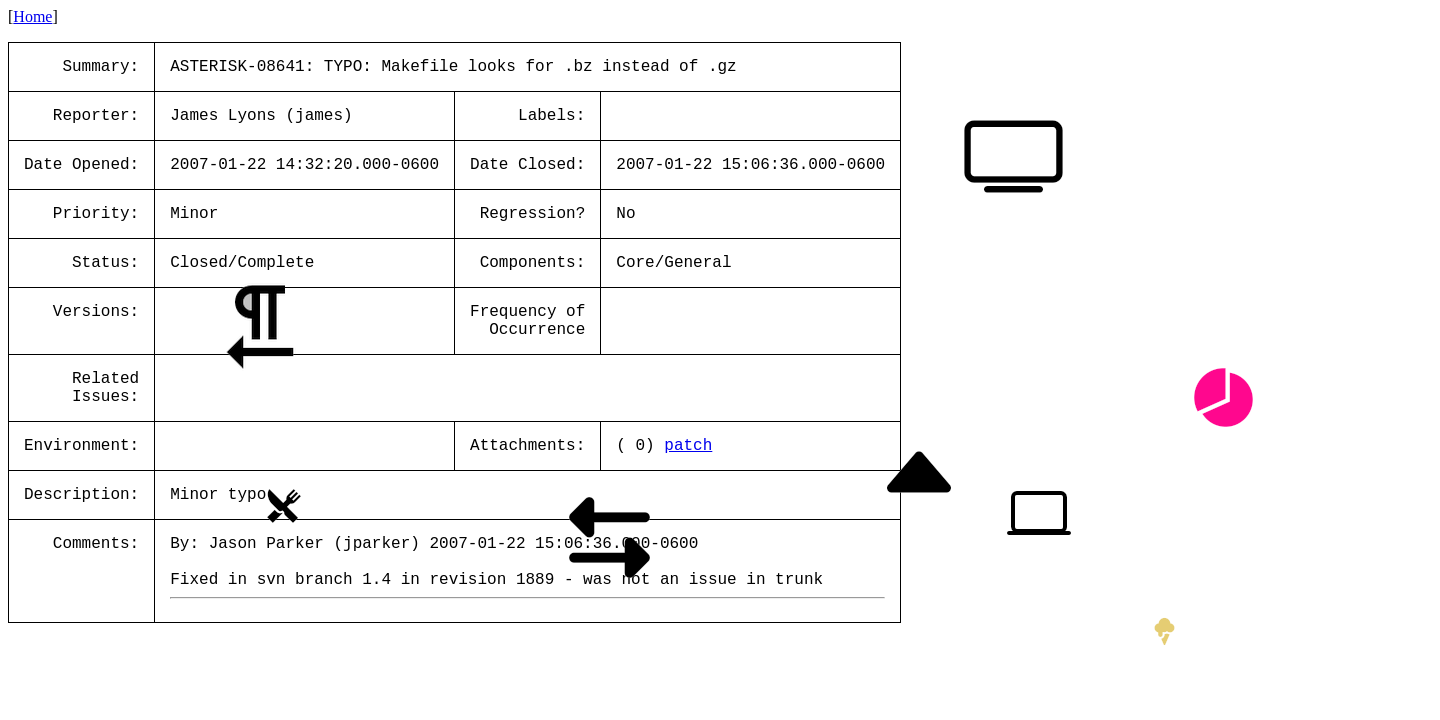  Describe the element at coordinates (1223, 397) in the screenshot. I see `view analytics or statistics breakdown` at that location.